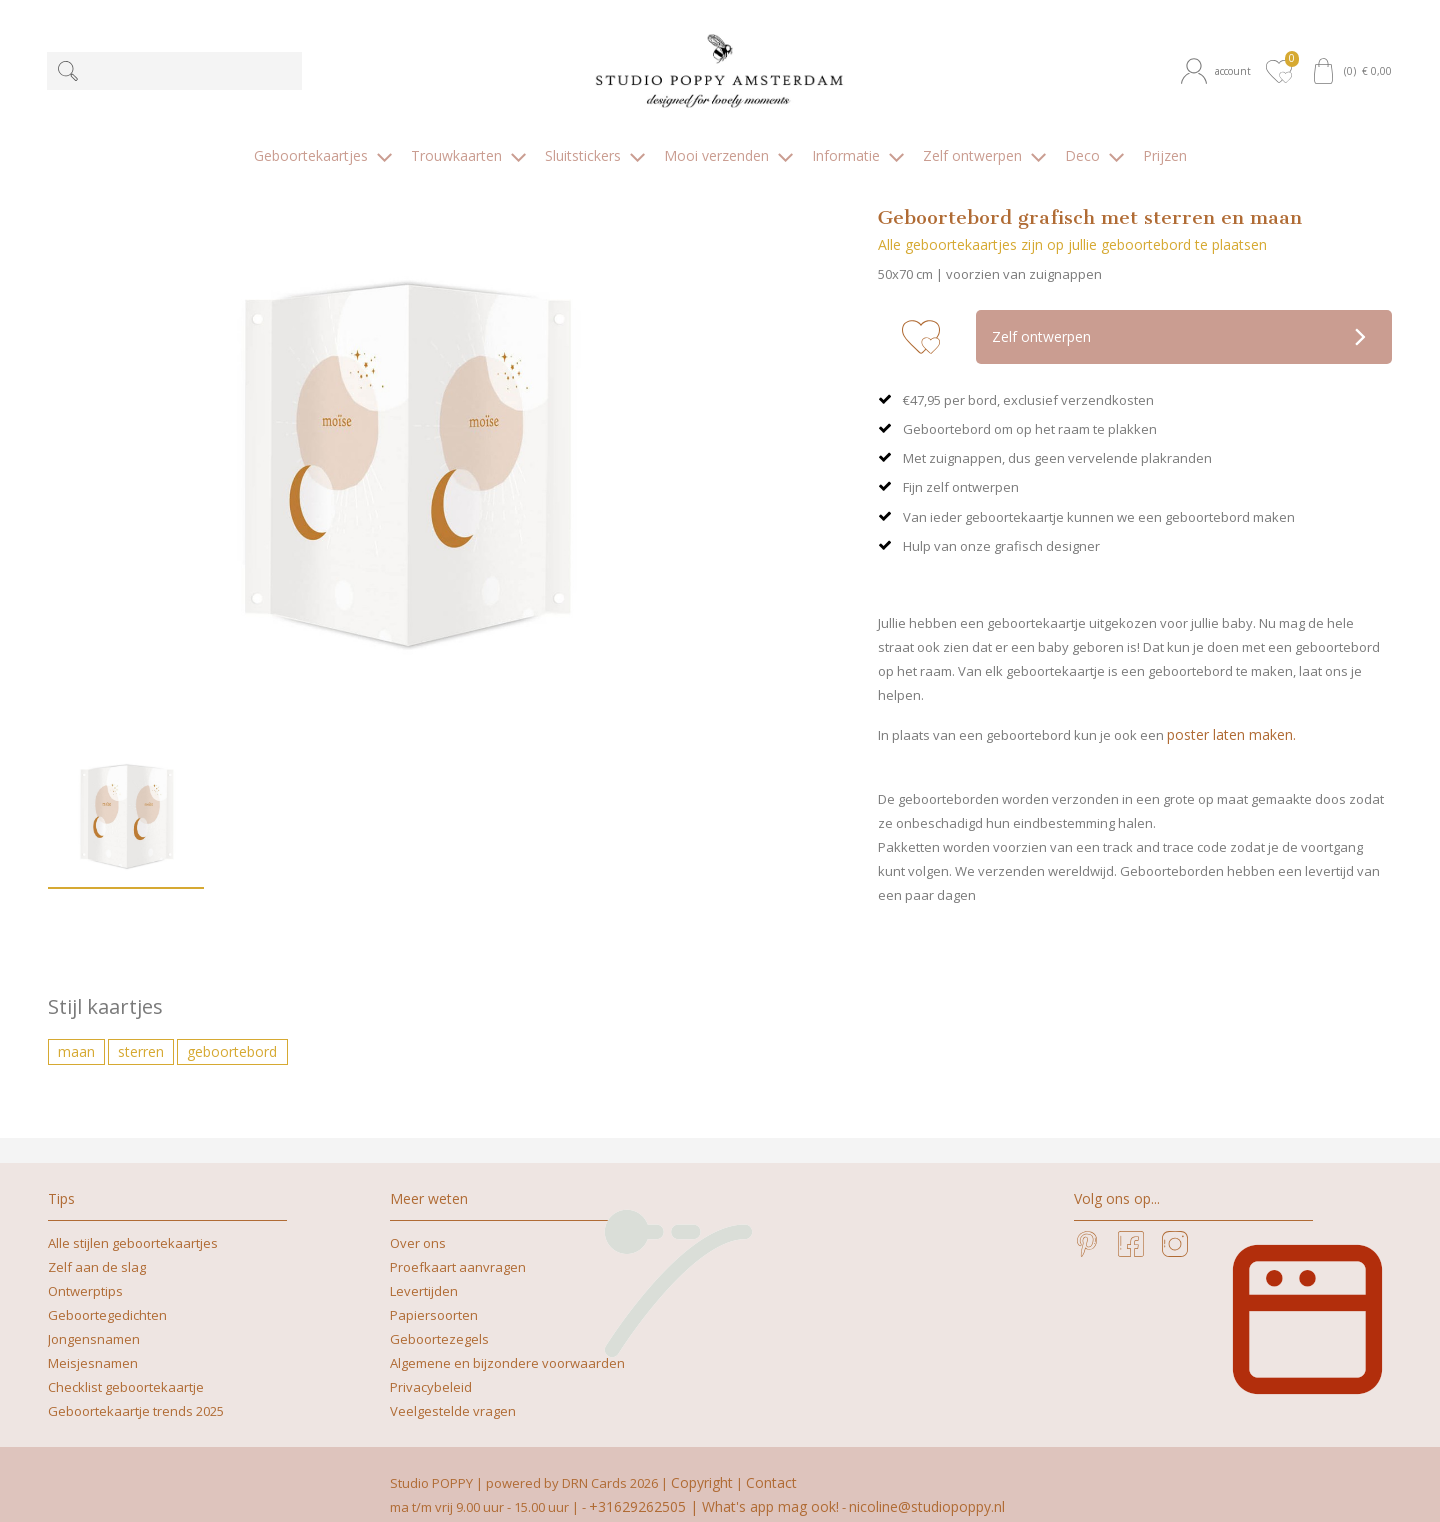  I want to click on open web browser, so click(1307, 1319).